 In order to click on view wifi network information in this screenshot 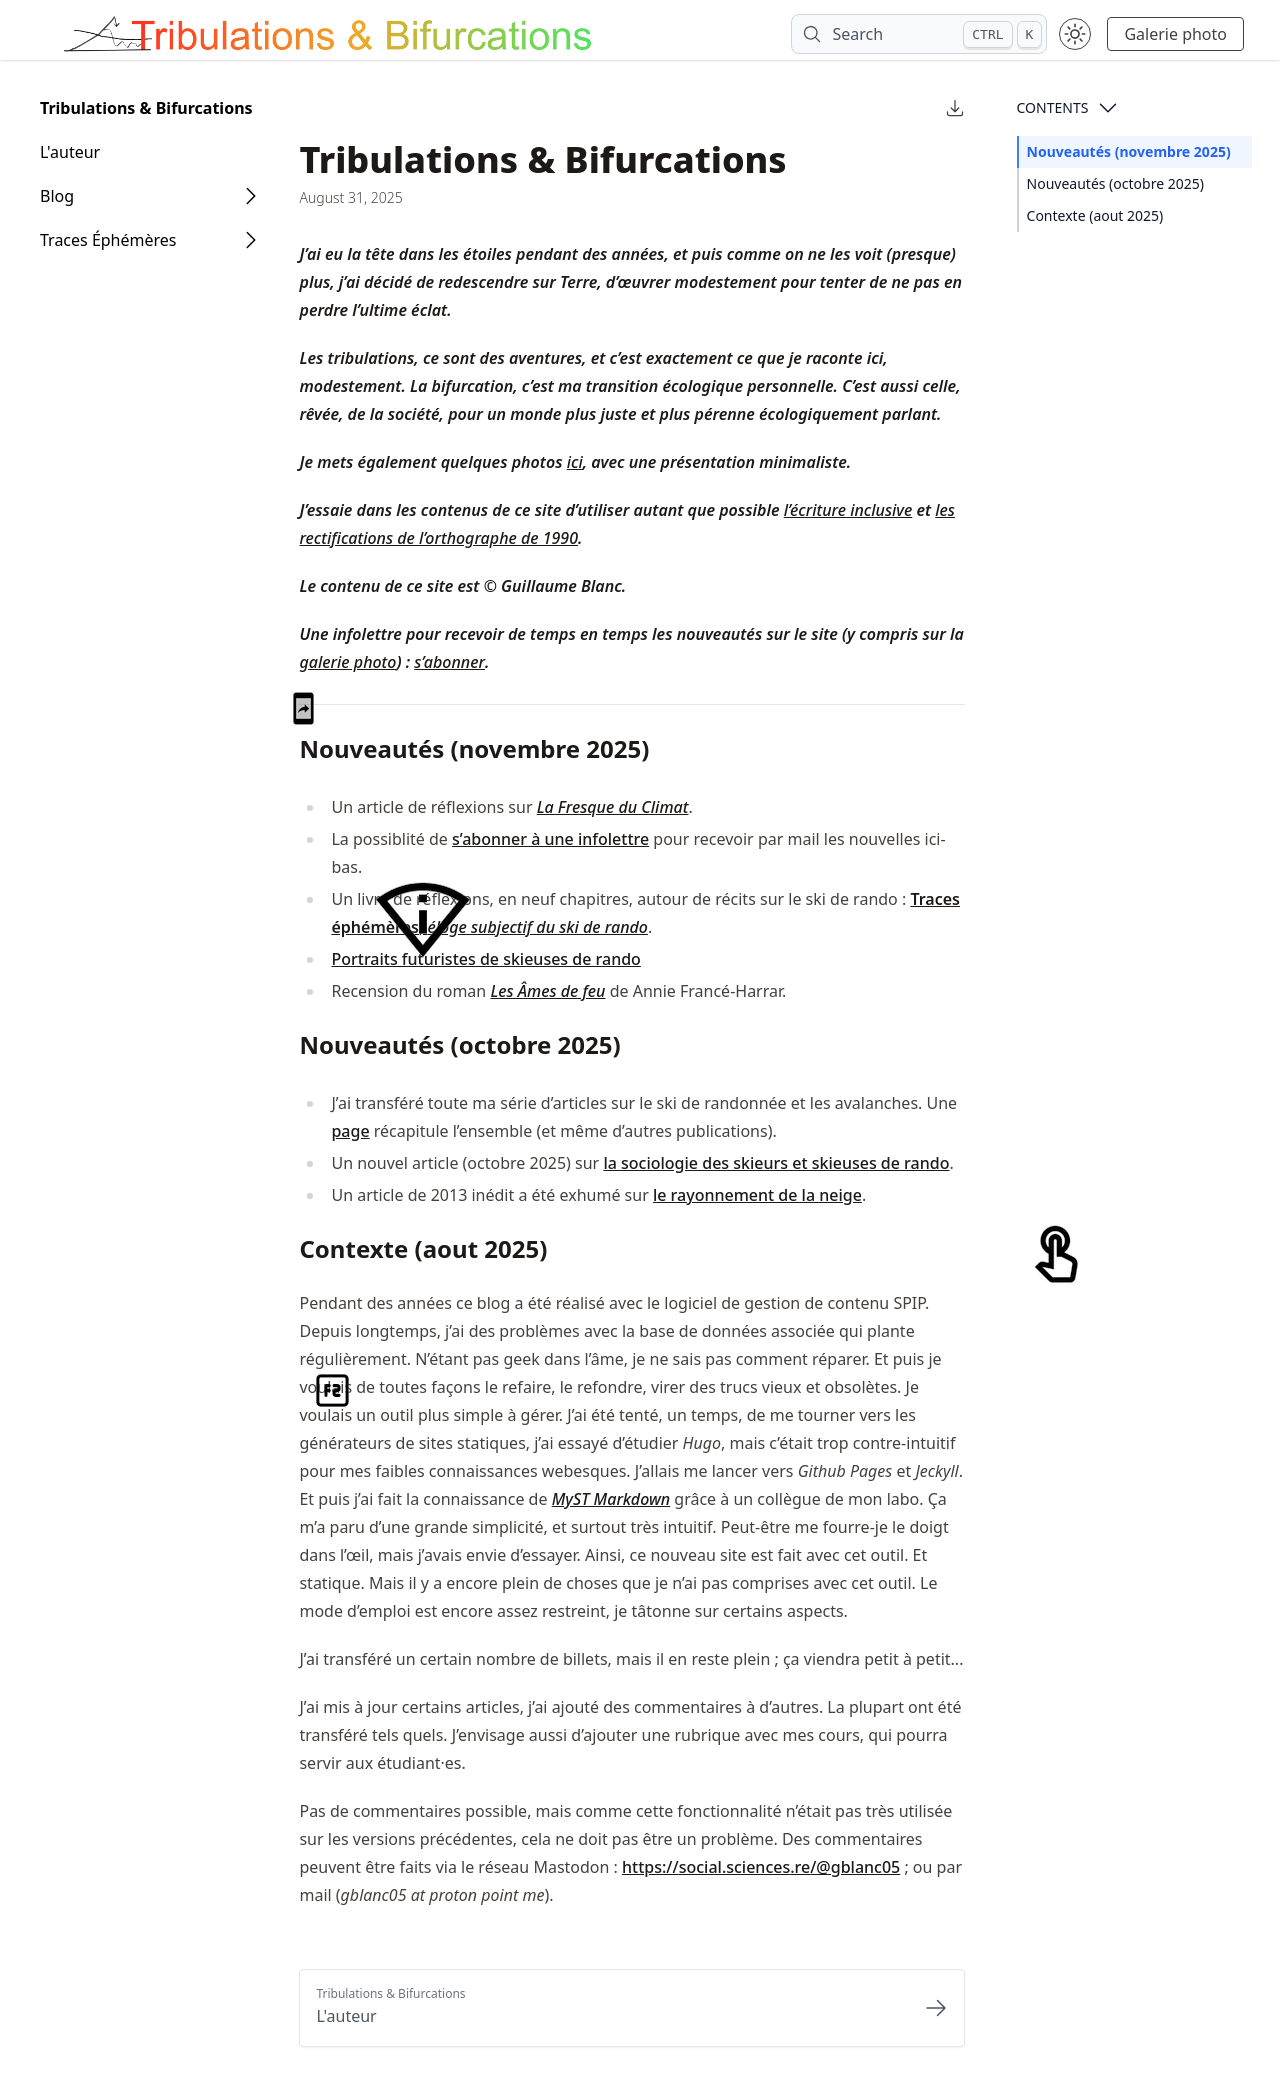, I will do `click(423, 918)`.